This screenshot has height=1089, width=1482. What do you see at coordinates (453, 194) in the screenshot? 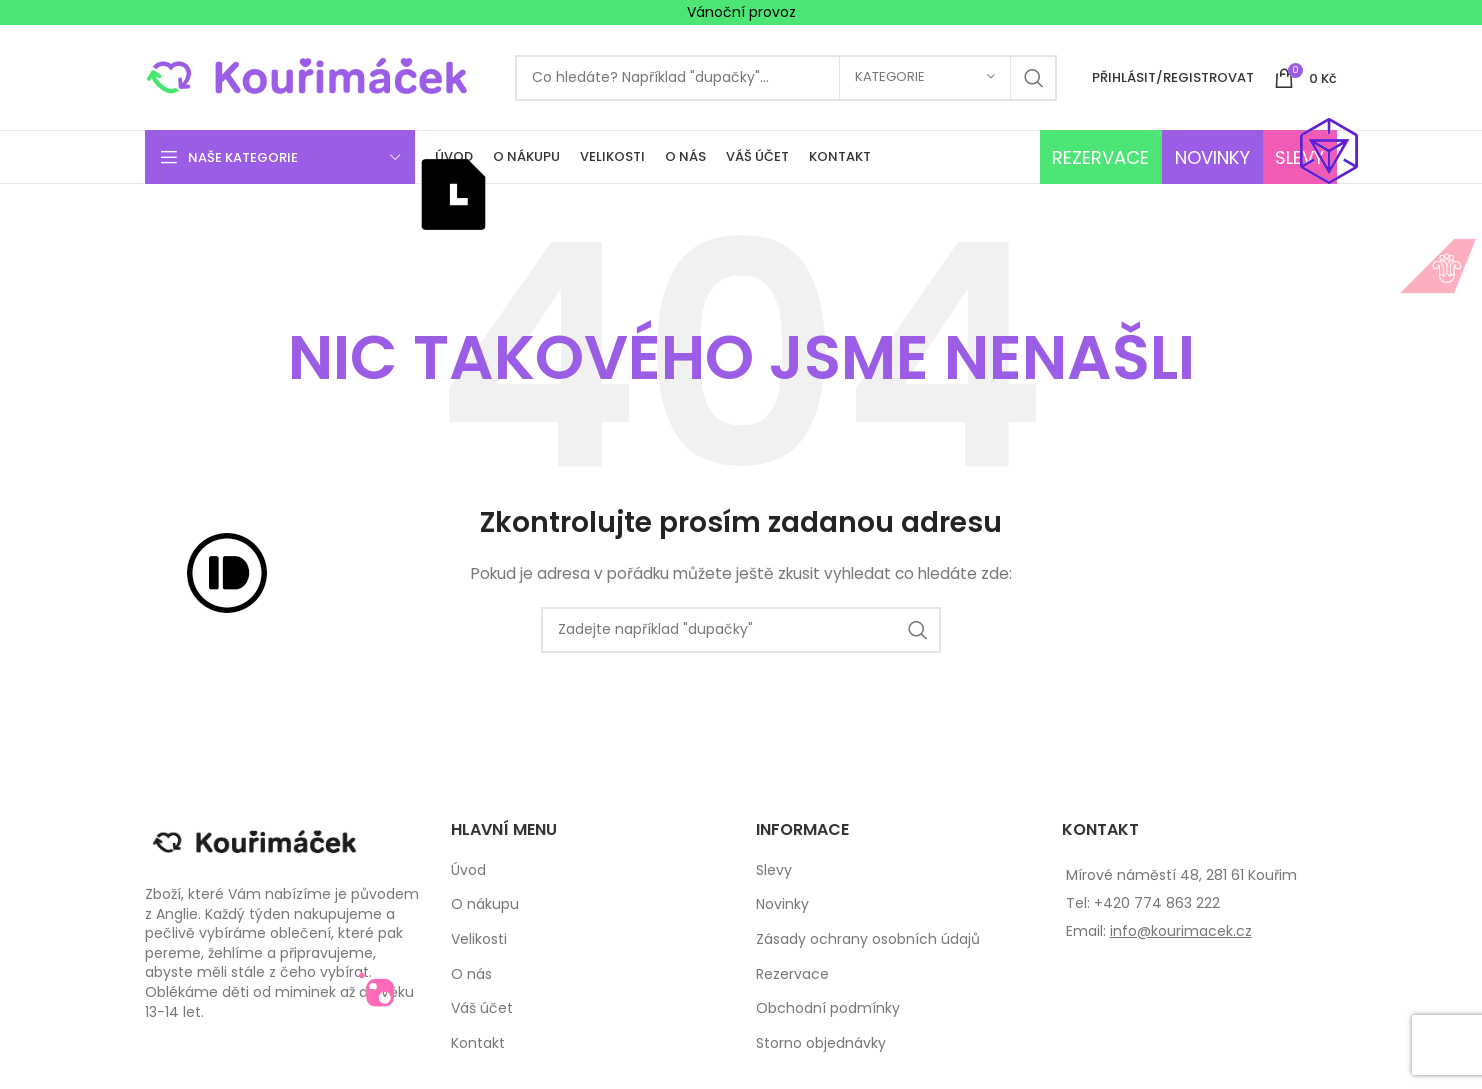
I see `view file version history` at bounding box center [453, 194].